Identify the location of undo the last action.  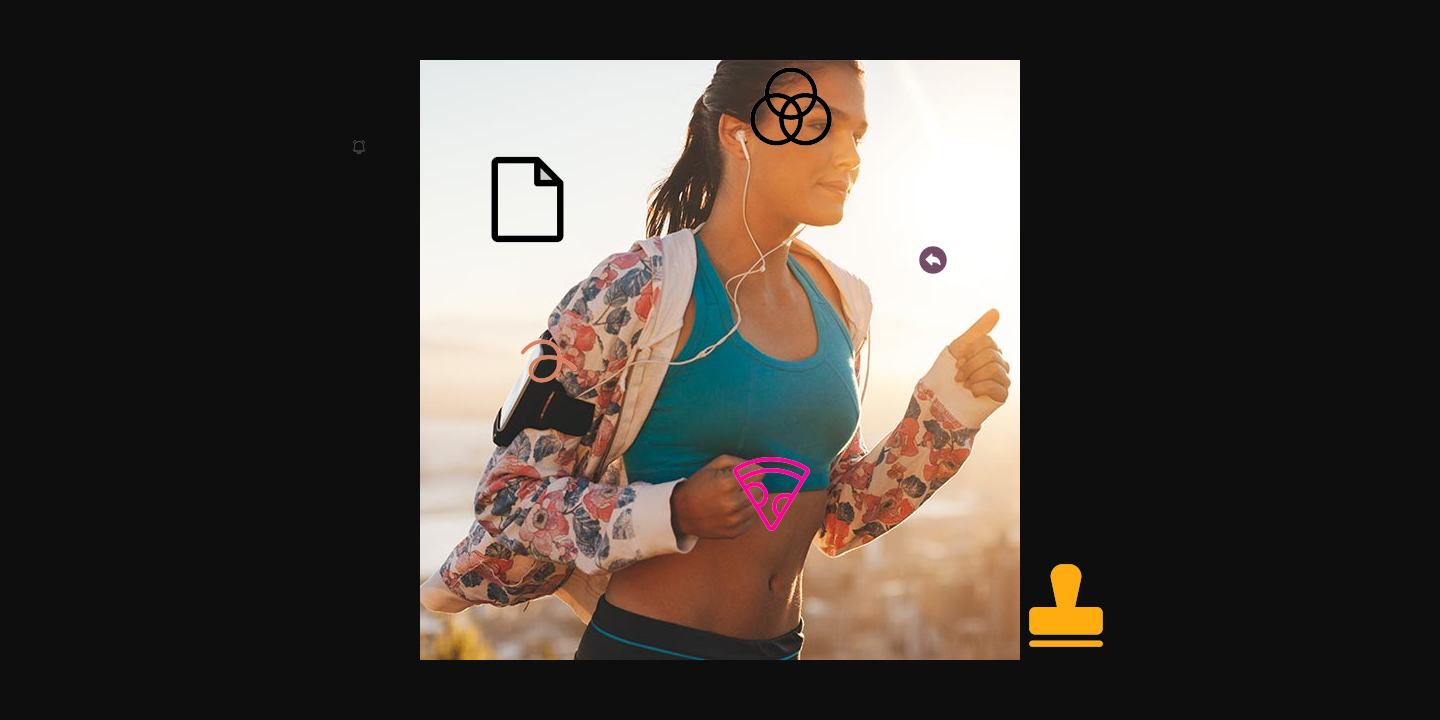
(933, 260).